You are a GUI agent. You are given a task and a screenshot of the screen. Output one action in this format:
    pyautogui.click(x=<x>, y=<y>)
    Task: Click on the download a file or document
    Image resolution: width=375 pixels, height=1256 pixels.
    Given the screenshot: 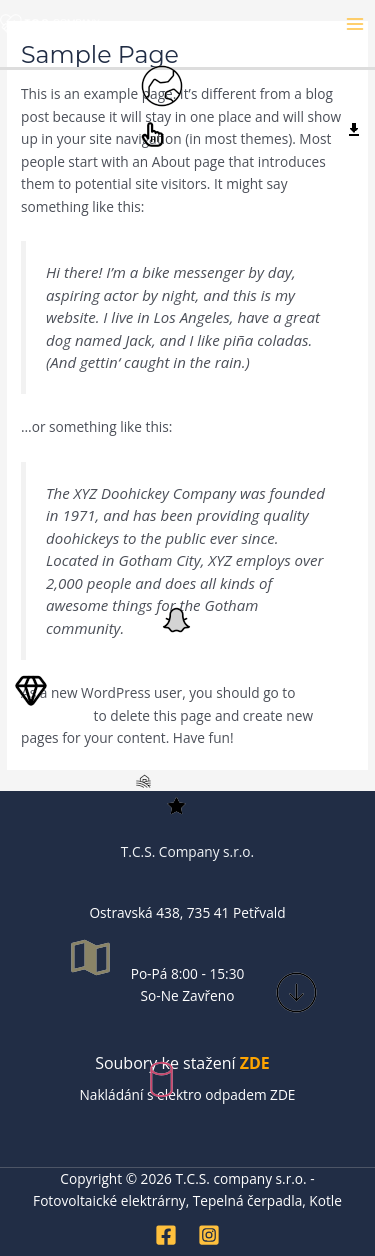 What is the action you would take?
    pyautogui.click(x=354, y=130)
    